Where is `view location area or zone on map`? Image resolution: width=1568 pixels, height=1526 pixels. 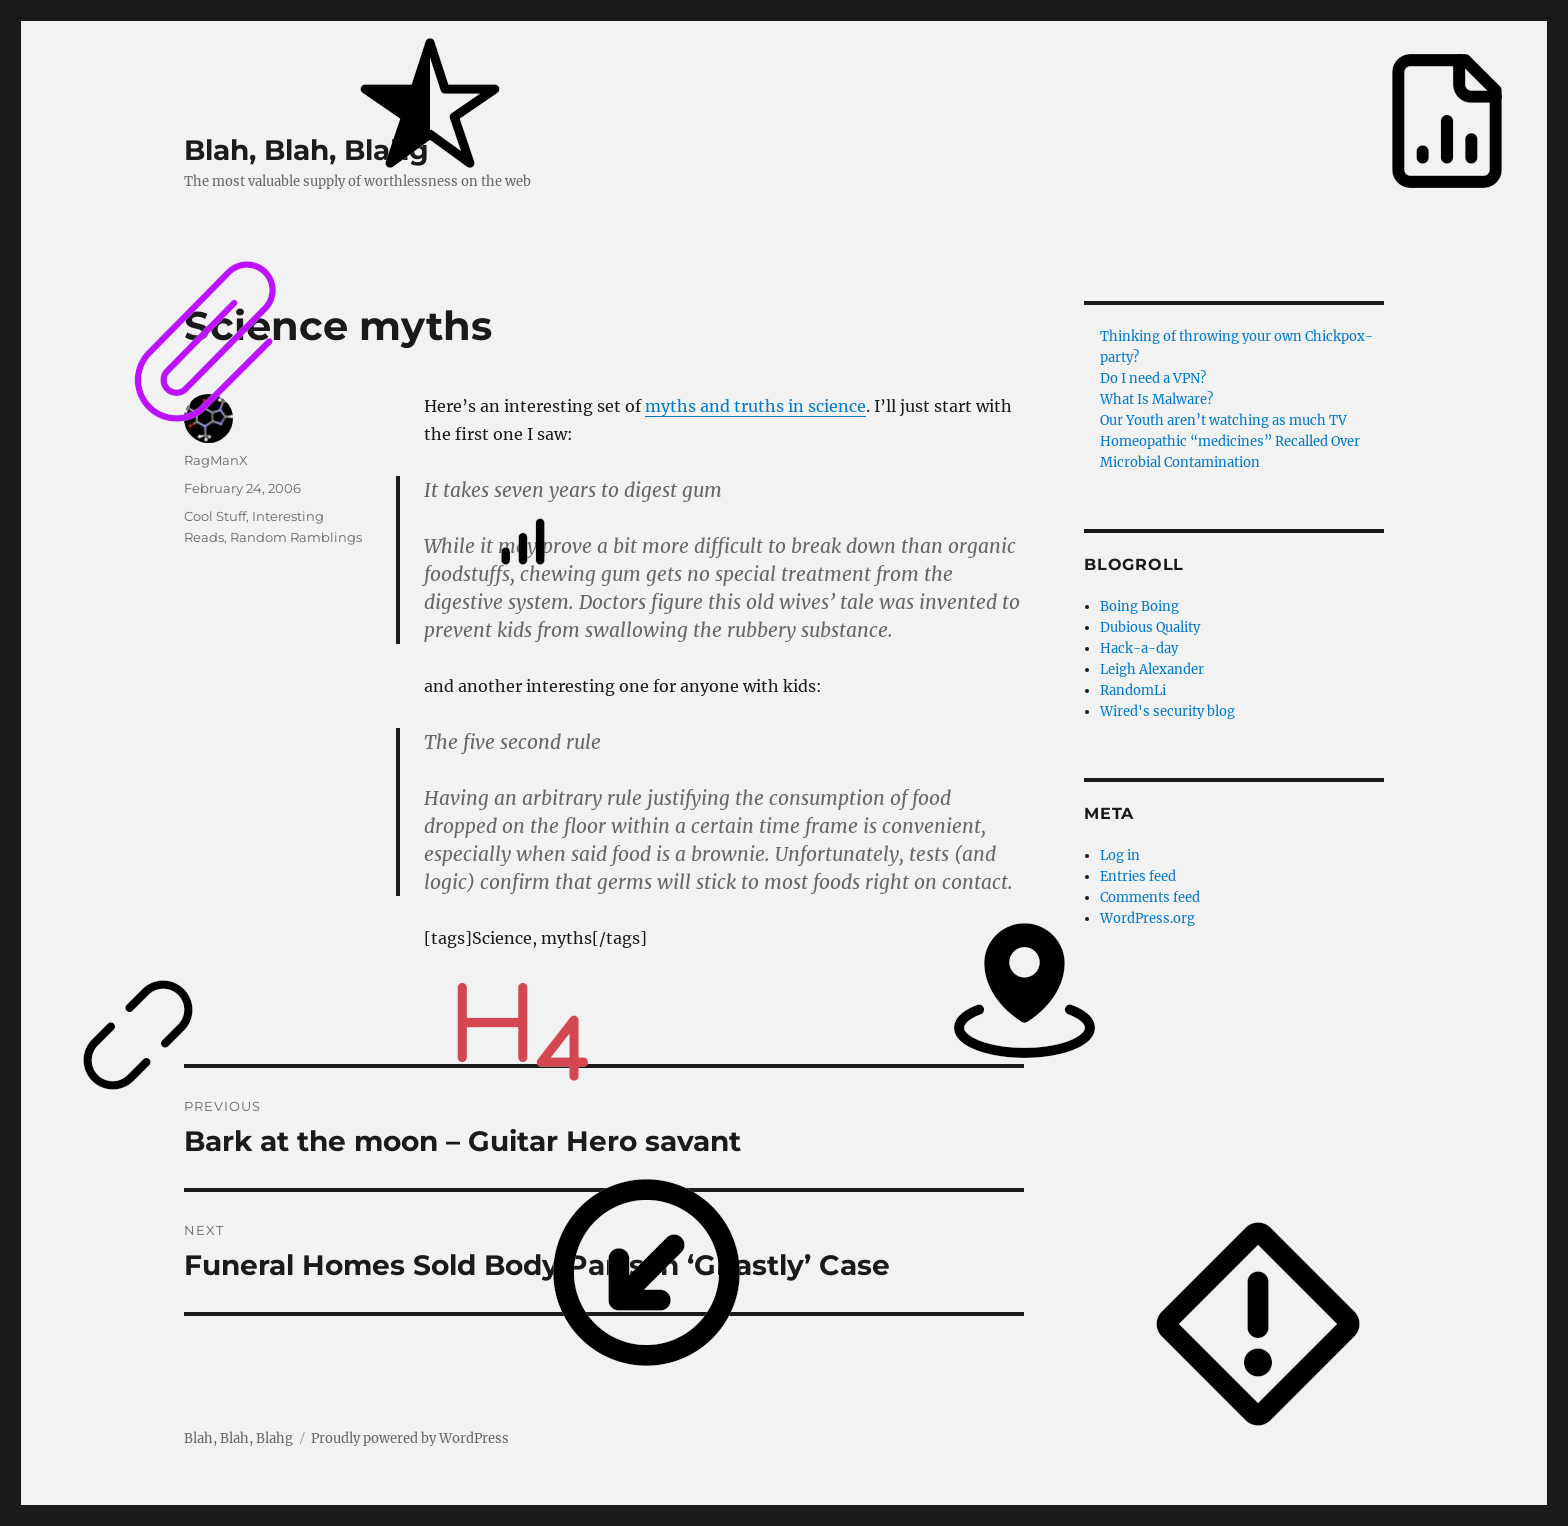
view location area or zone on map is located at coordinates (1024, 992).